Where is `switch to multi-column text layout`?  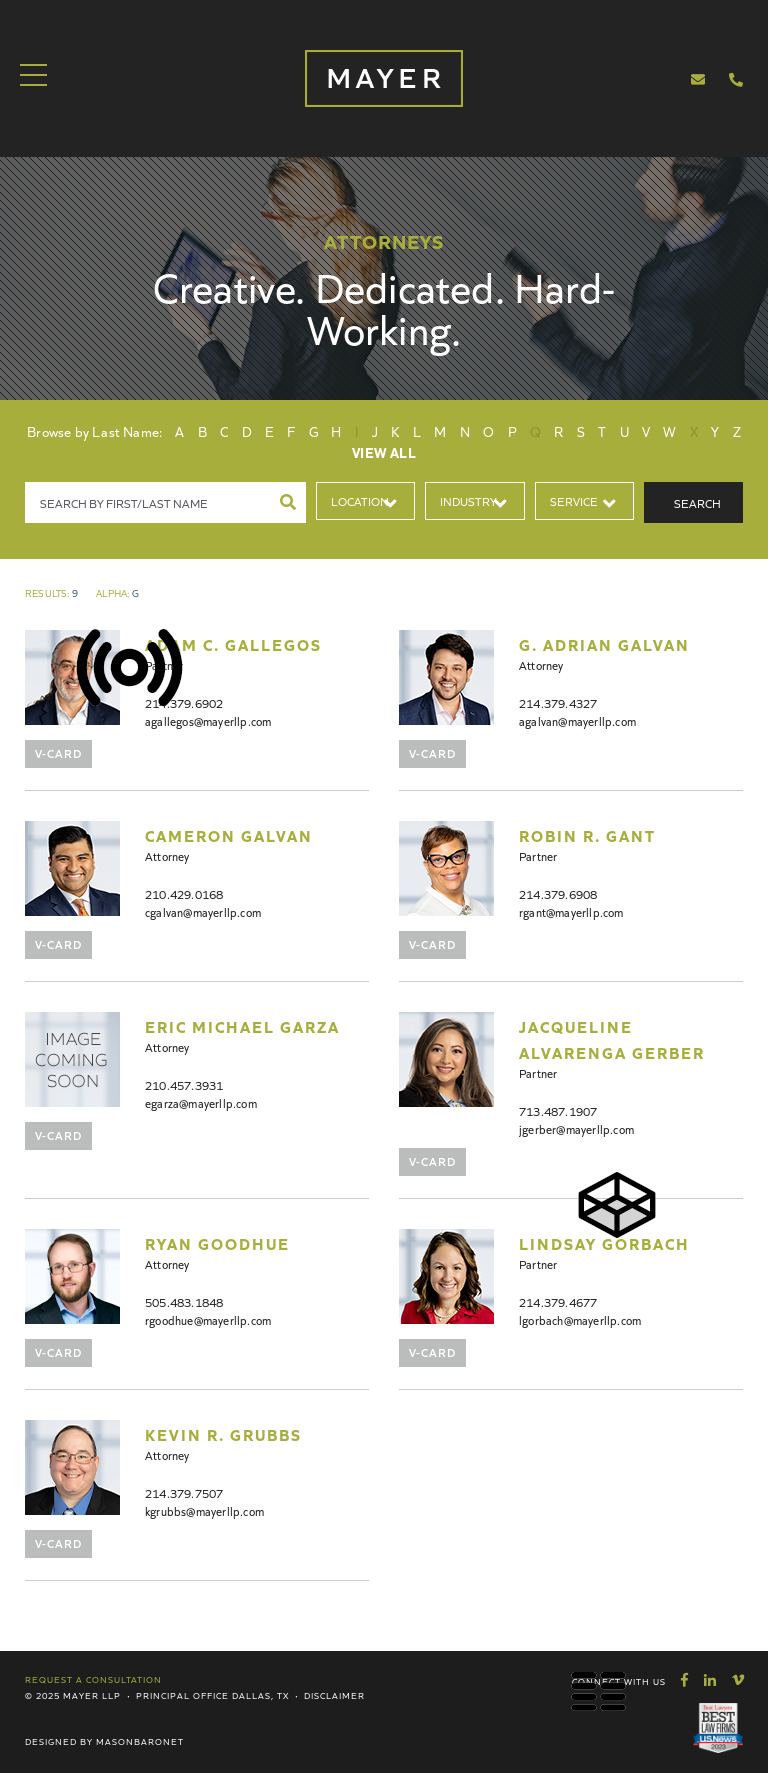 switch to multi-column text layout is located at coordinates (598, 1692).